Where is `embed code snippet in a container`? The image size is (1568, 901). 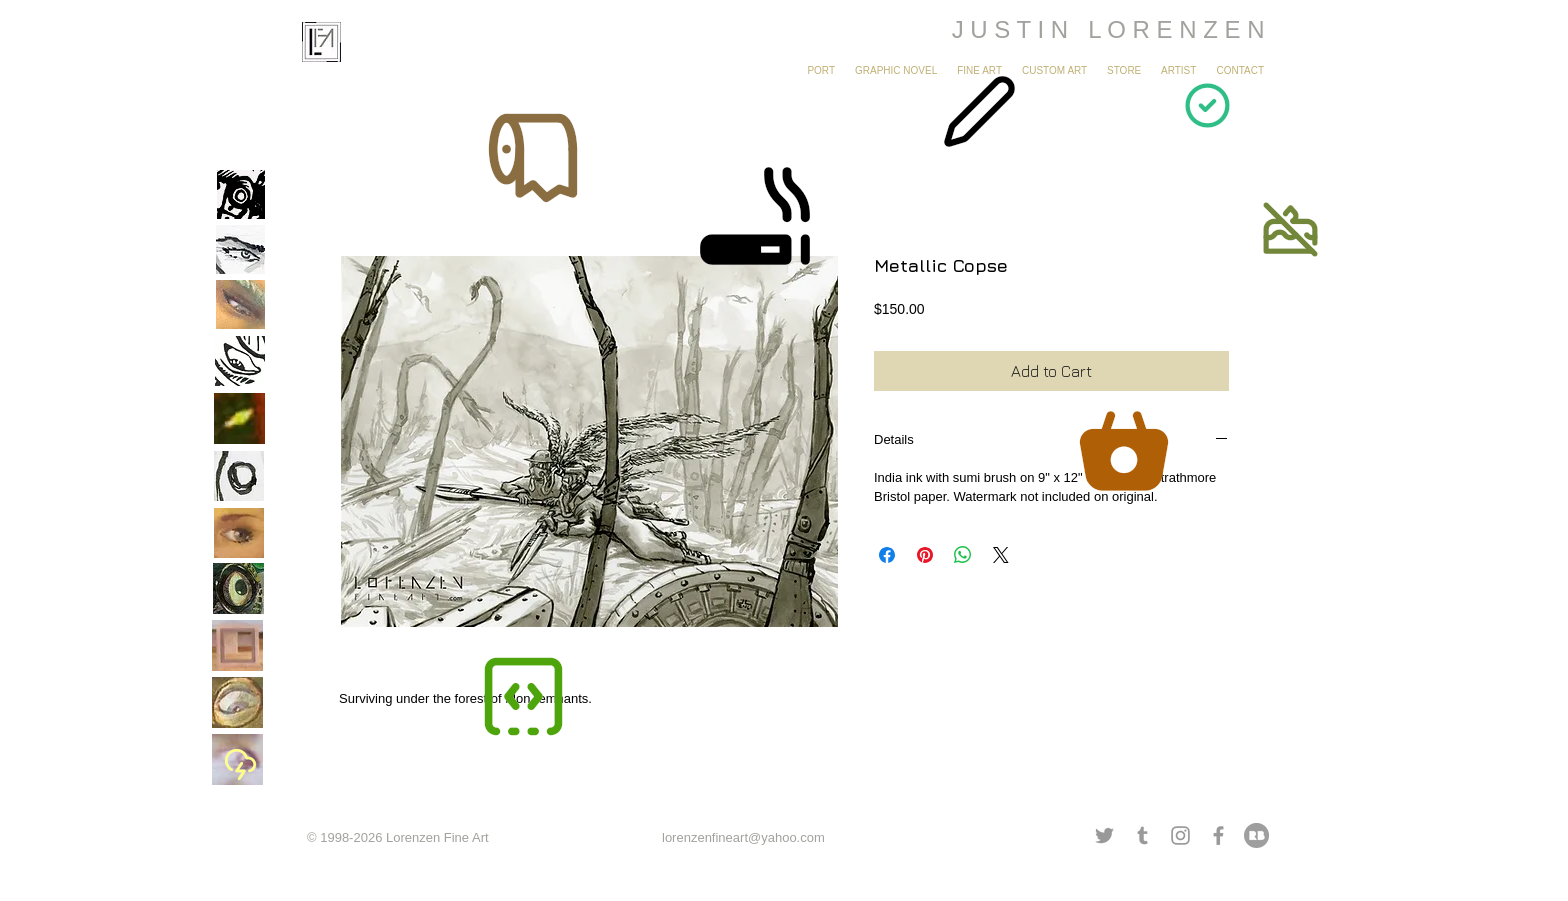
embed code snippet in a container is located at coordinates (523, 696).